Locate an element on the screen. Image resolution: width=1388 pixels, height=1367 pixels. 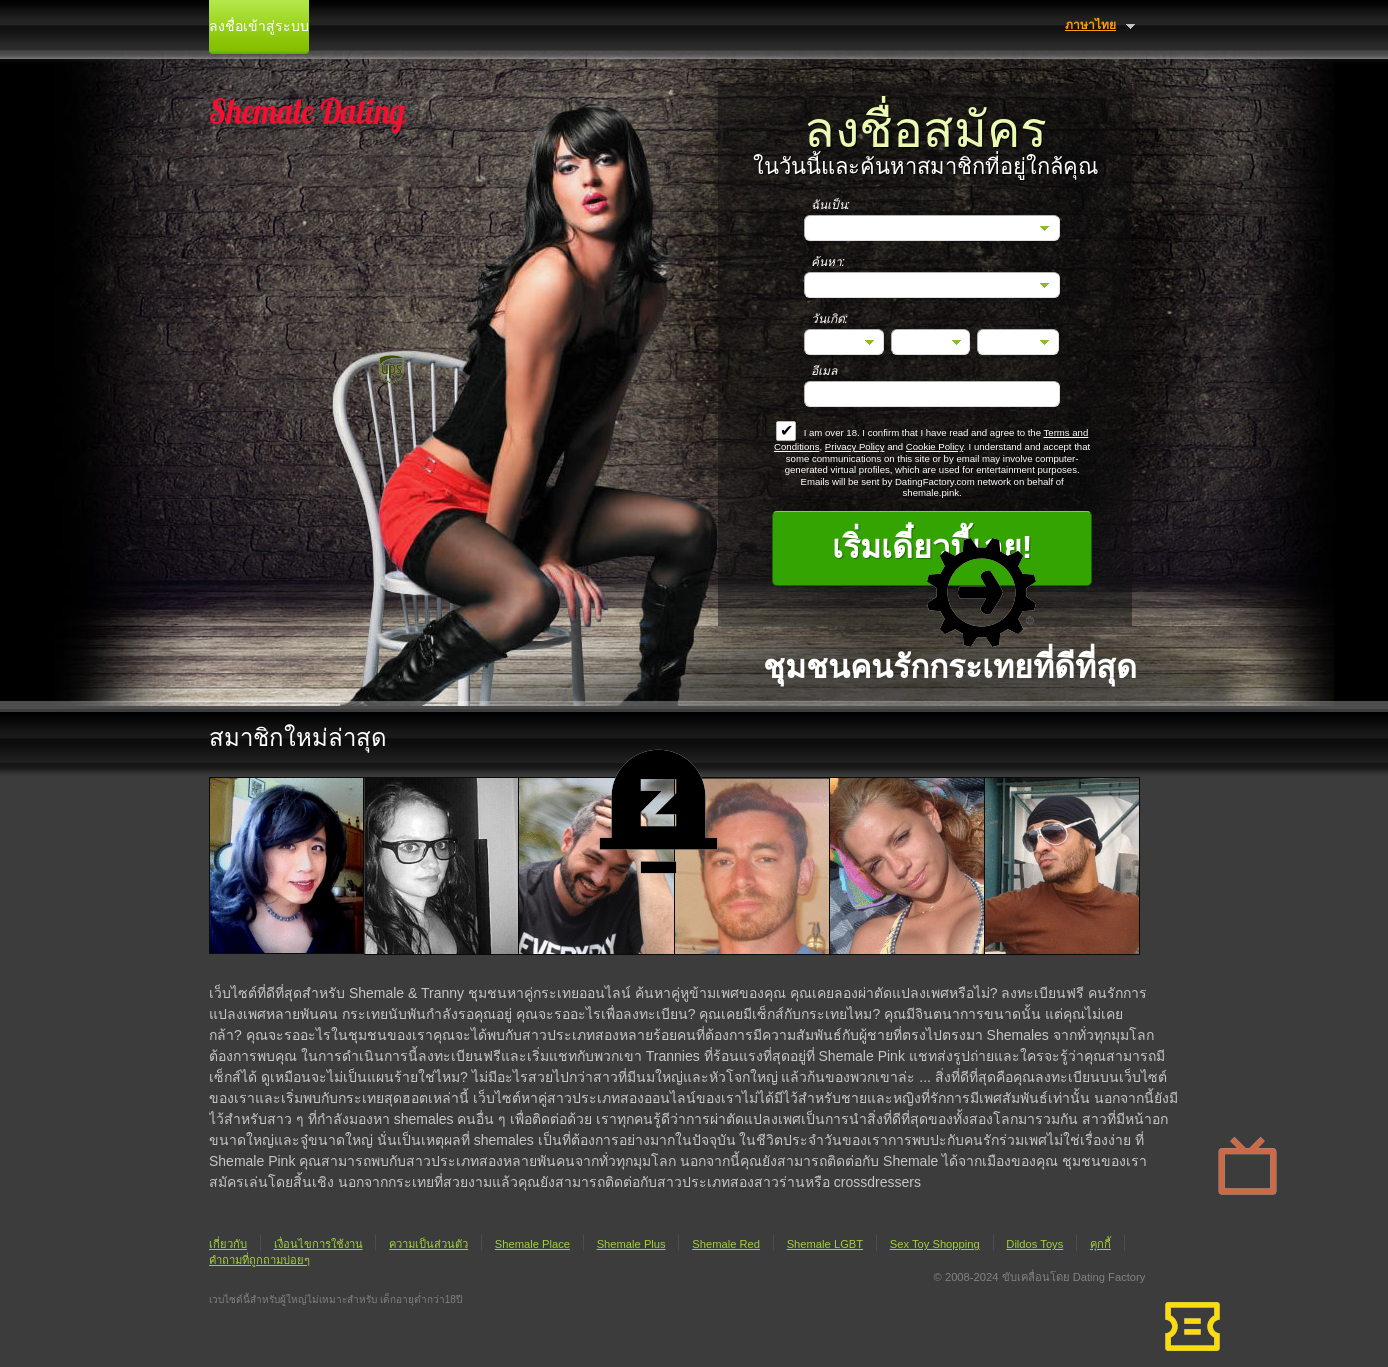
access TV or video streaming features is located at coordinates (1247, 1168).